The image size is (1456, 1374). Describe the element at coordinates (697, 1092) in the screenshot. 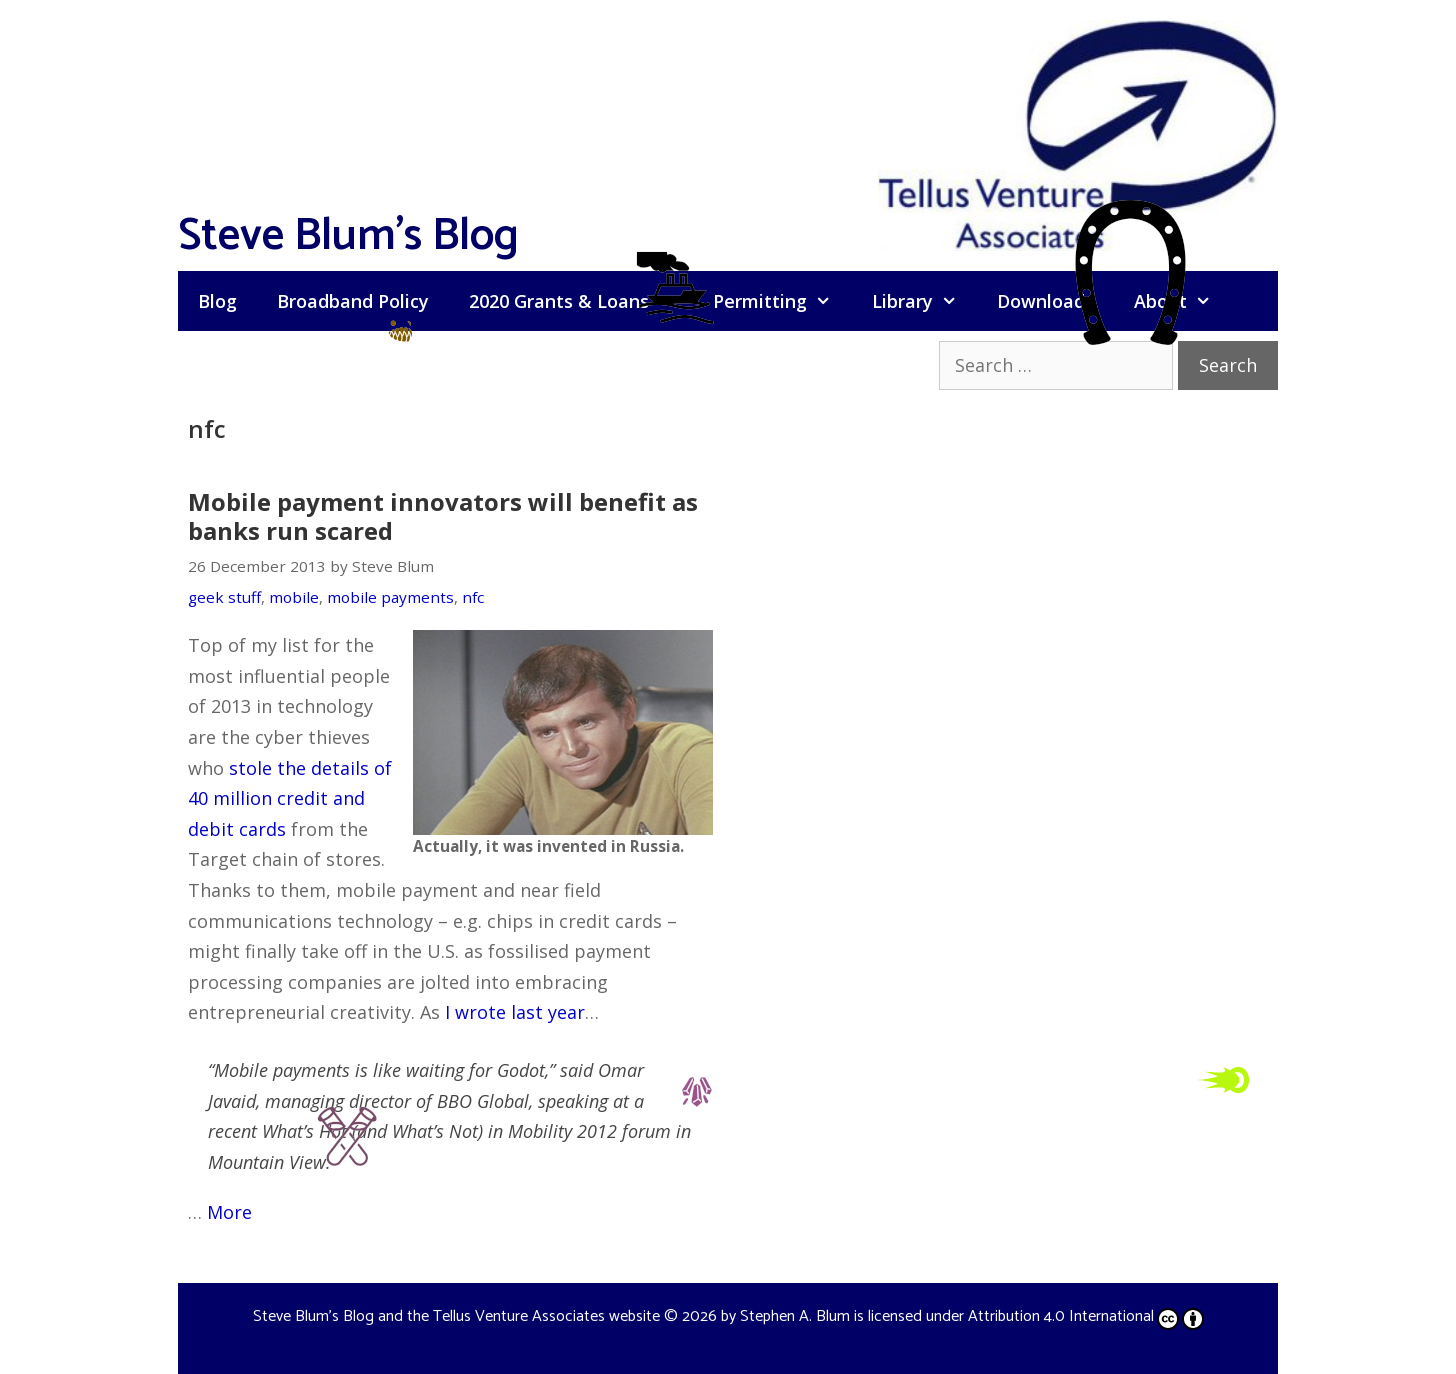

I see `view your collected crystals or gems` at that location.